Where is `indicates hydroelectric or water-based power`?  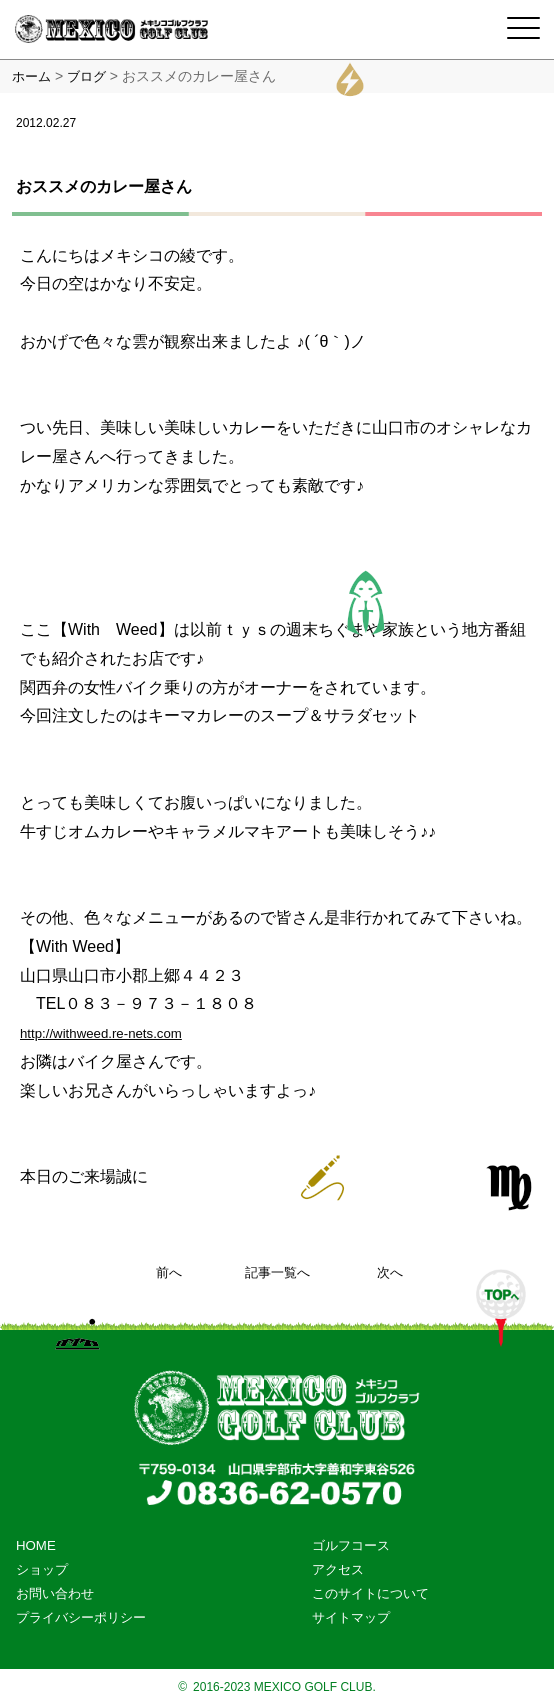 indicates hydroelectric or water-based power is located at coordinates (350, 79).